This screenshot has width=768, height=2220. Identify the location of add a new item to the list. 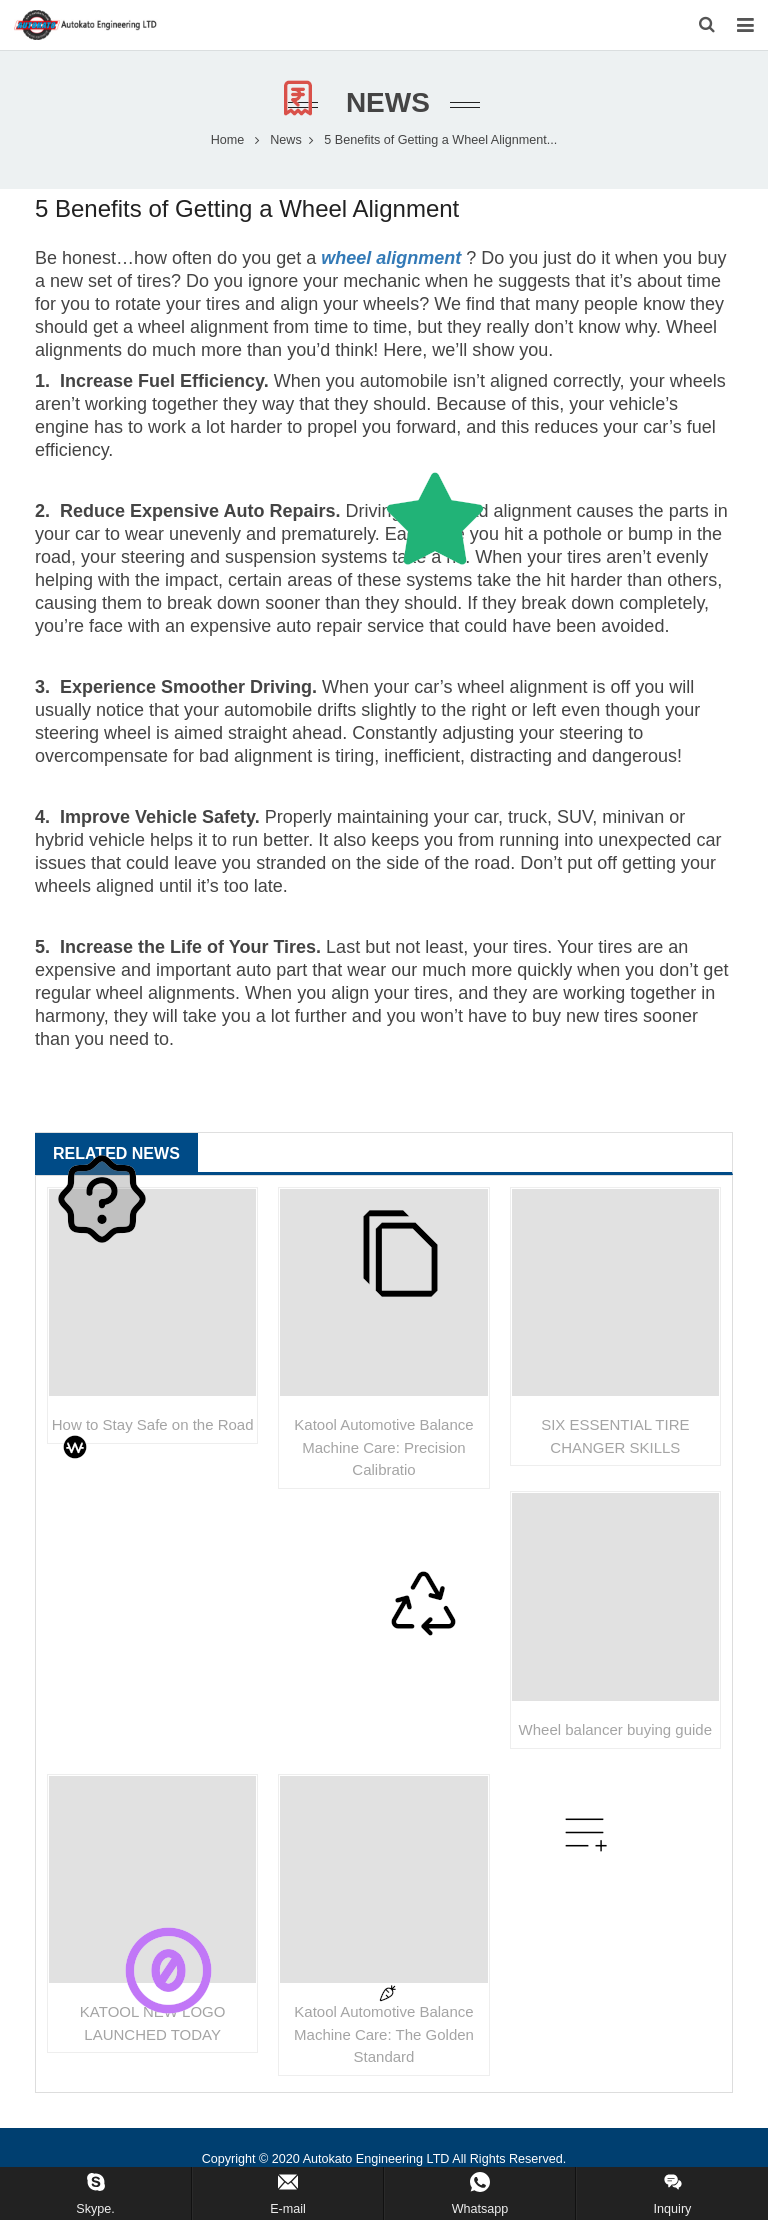
(584, 1832).